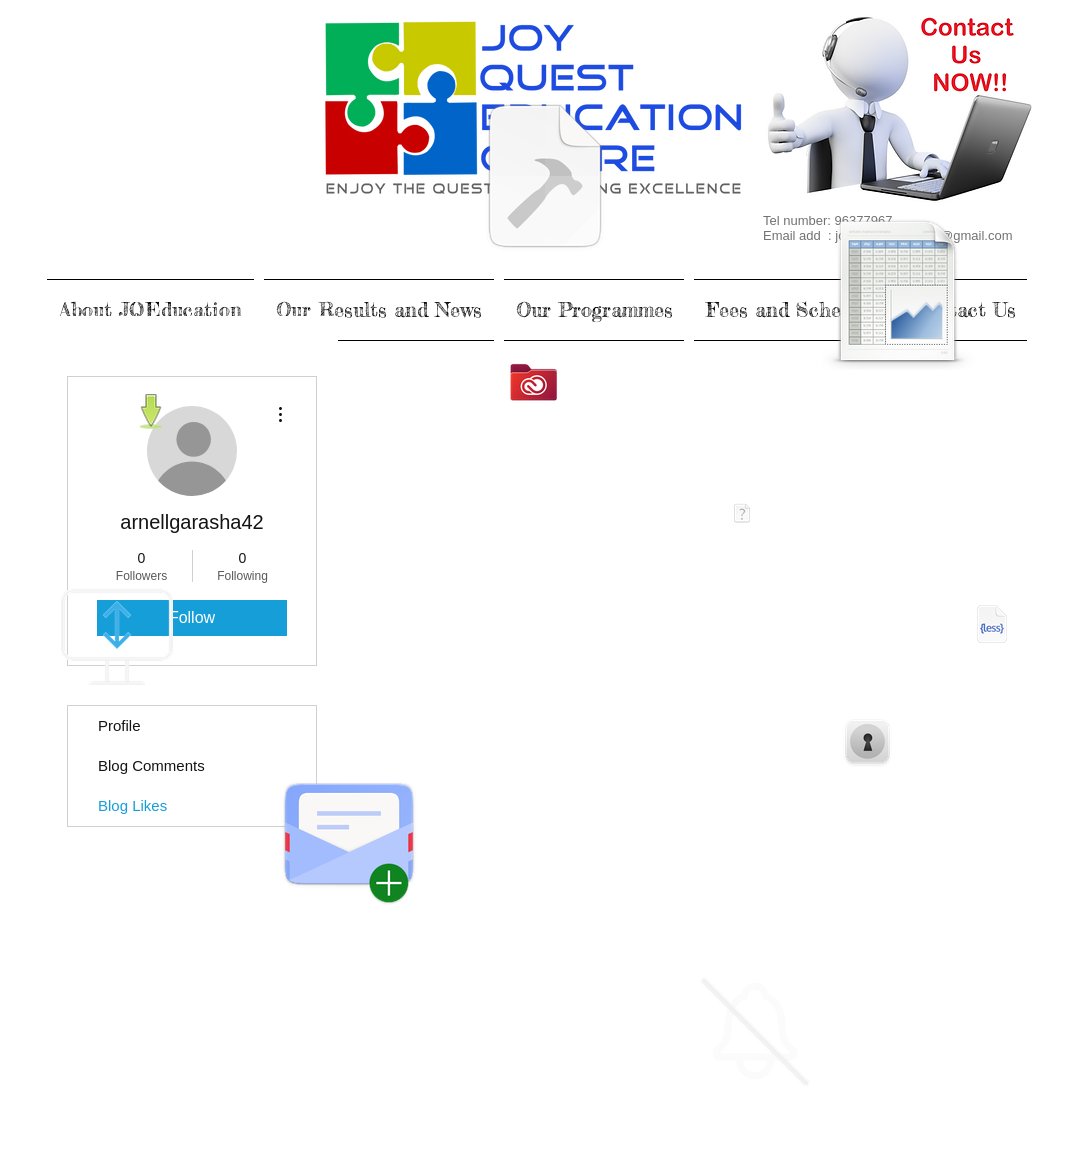  I want to click on save the current file or document, so click(151, 412).